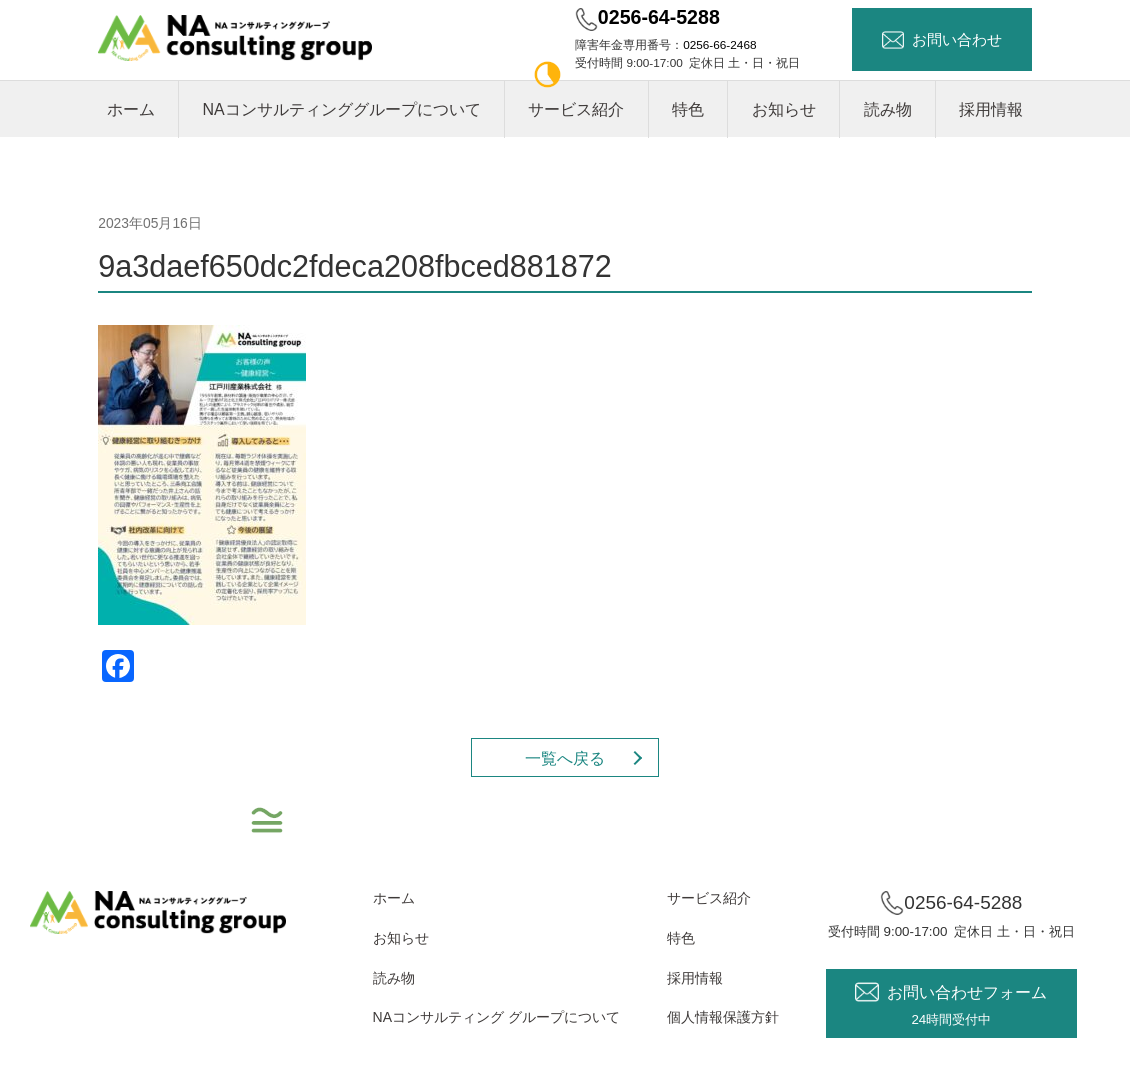 This screenshot has height=1065, width=1130. What do you see at coordinates (547, 74) in the screenshot?
I see `indicates 40% progress or completion` at bounding box center [547, 74].